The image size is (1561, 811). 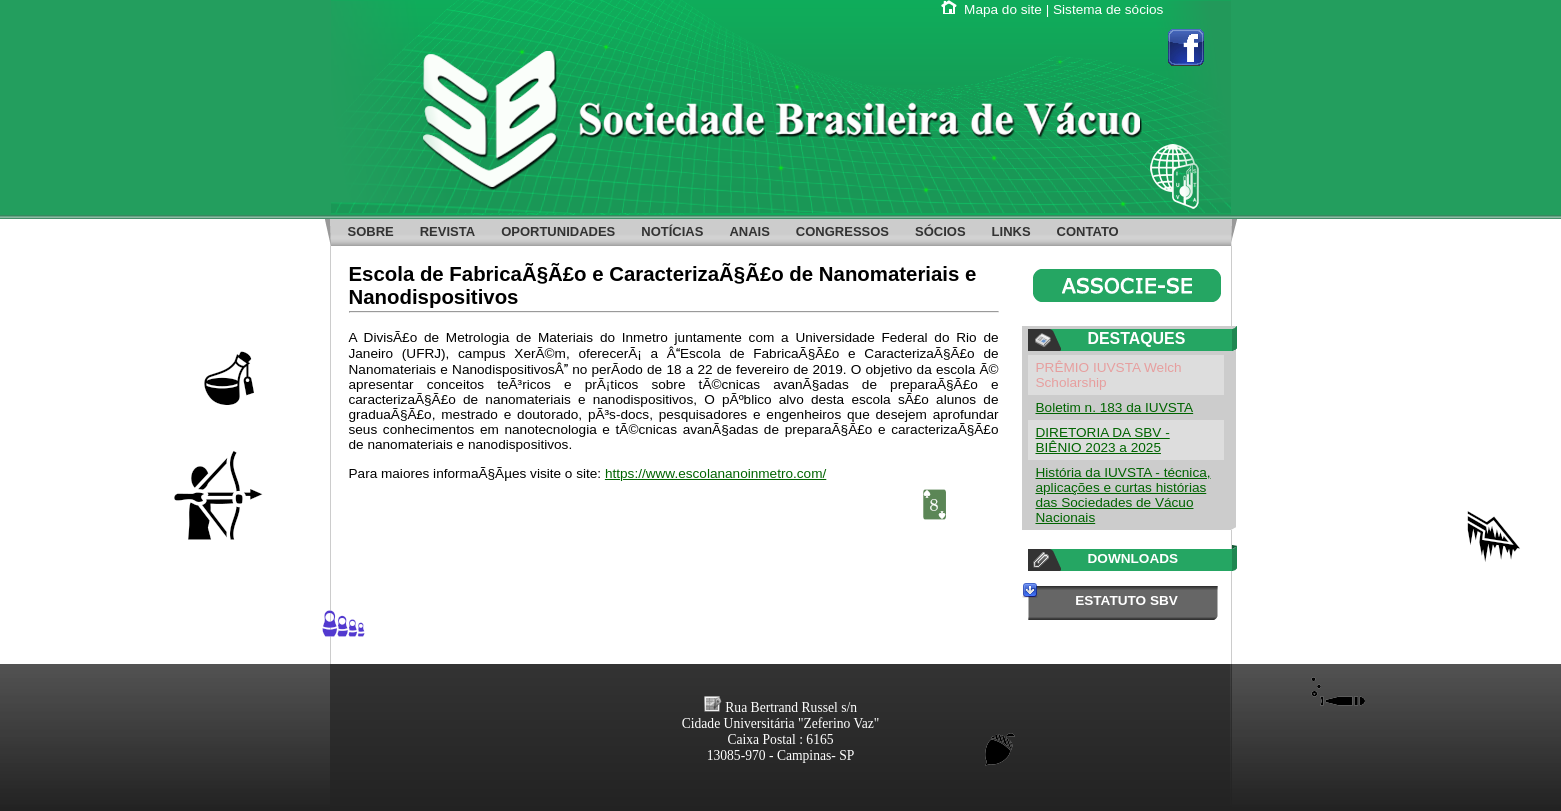 What do you see at coordinates (343, 623) in the screenshot?
I see `view nested or hierarchical content` at bounding box center [343, 623].